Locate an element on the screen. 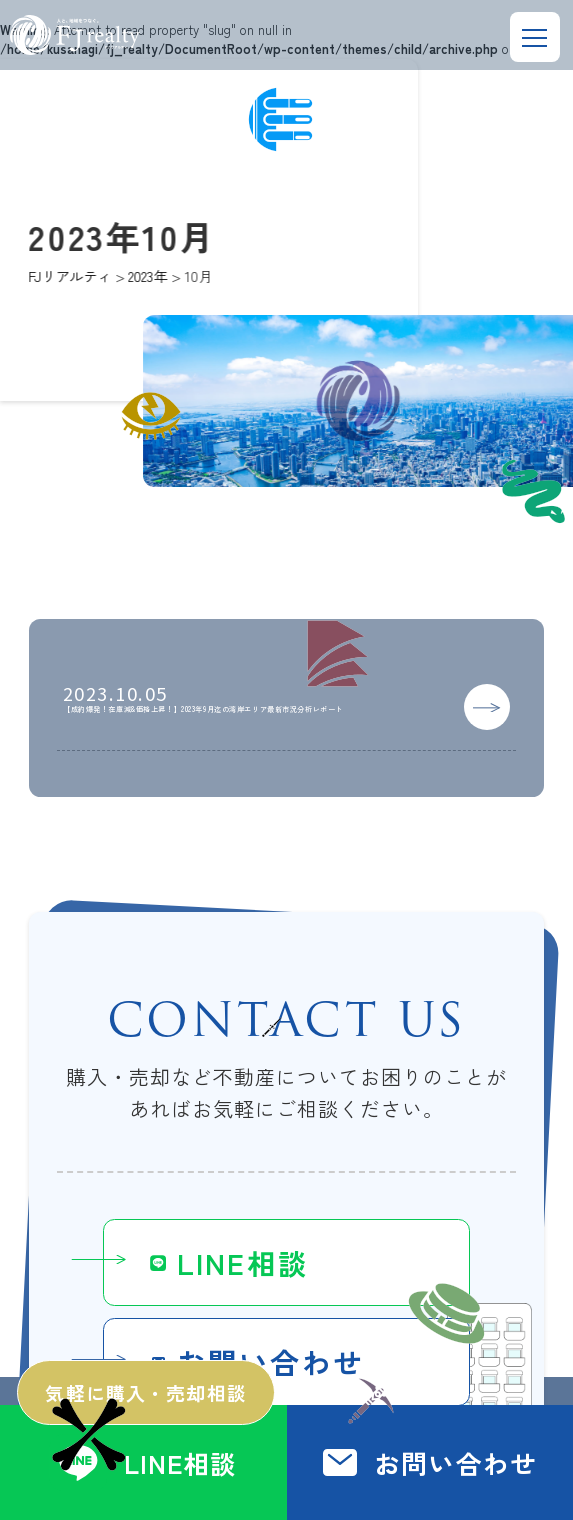  grab or drag interaction gesture is located at coordinates (280, 119).